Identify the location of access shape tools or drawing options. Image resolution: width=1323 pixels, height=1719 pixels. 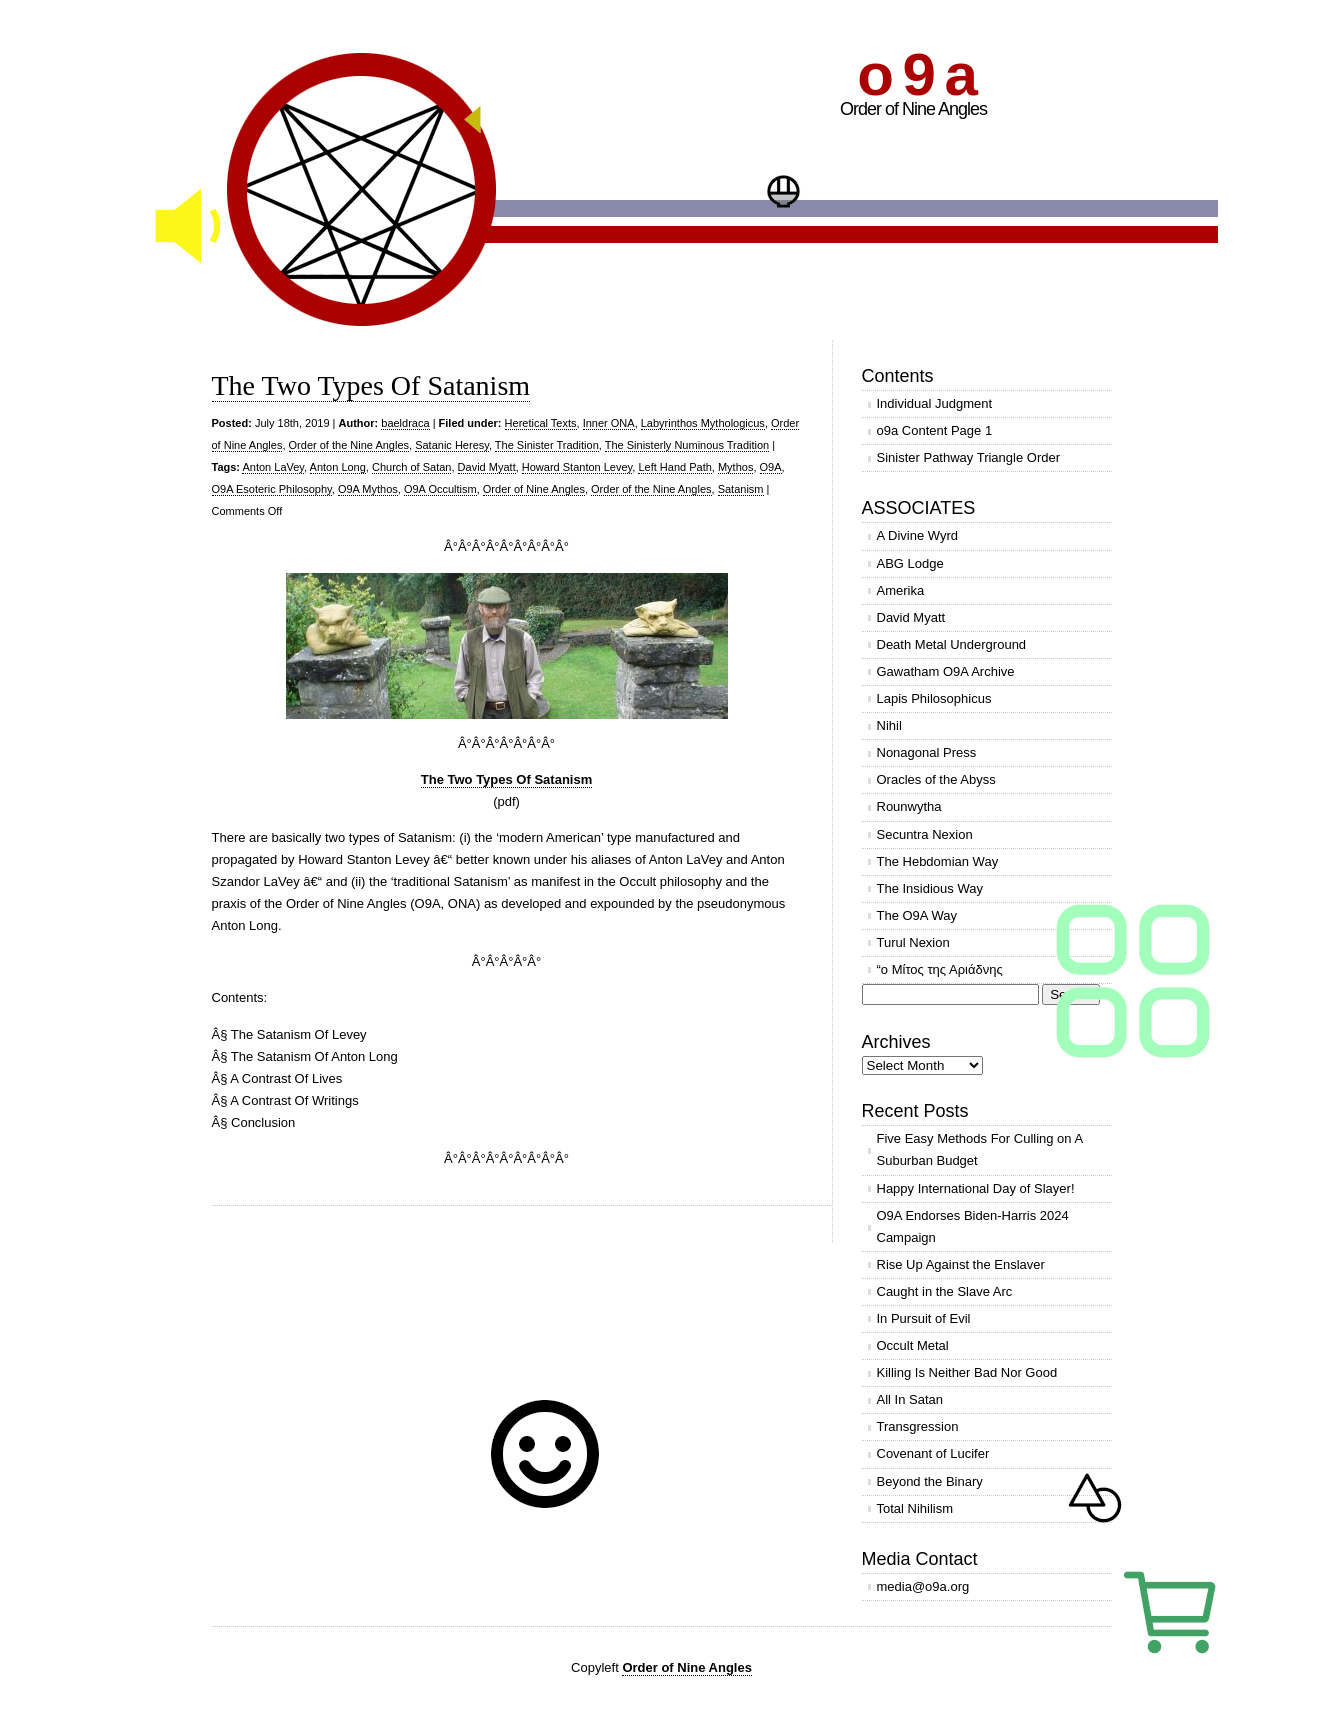
(1095, 1498).